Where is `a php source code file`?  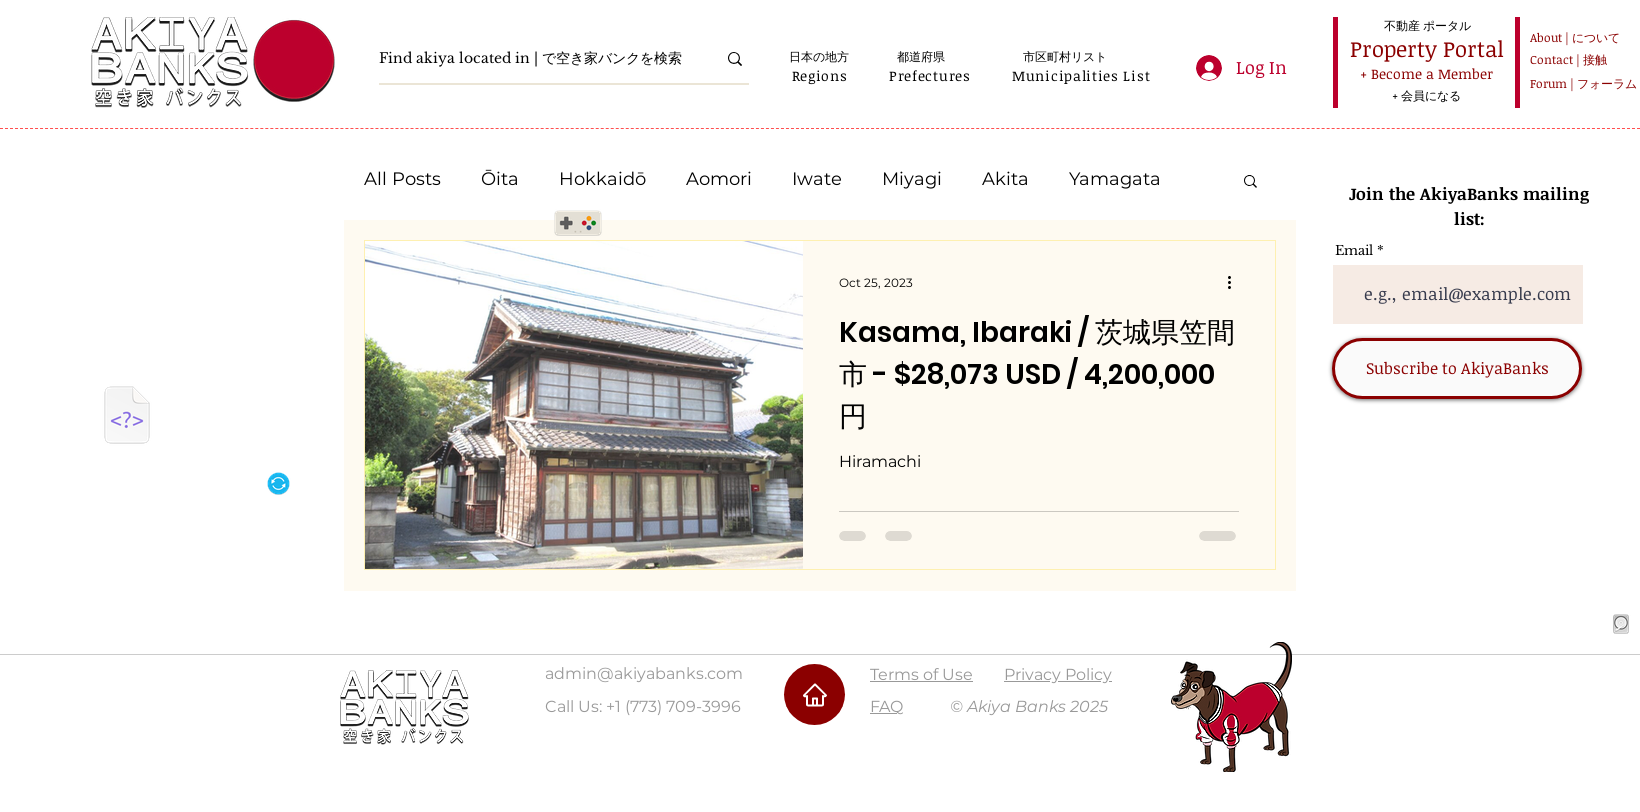 a php source code file is located at coordinates (127, 415).